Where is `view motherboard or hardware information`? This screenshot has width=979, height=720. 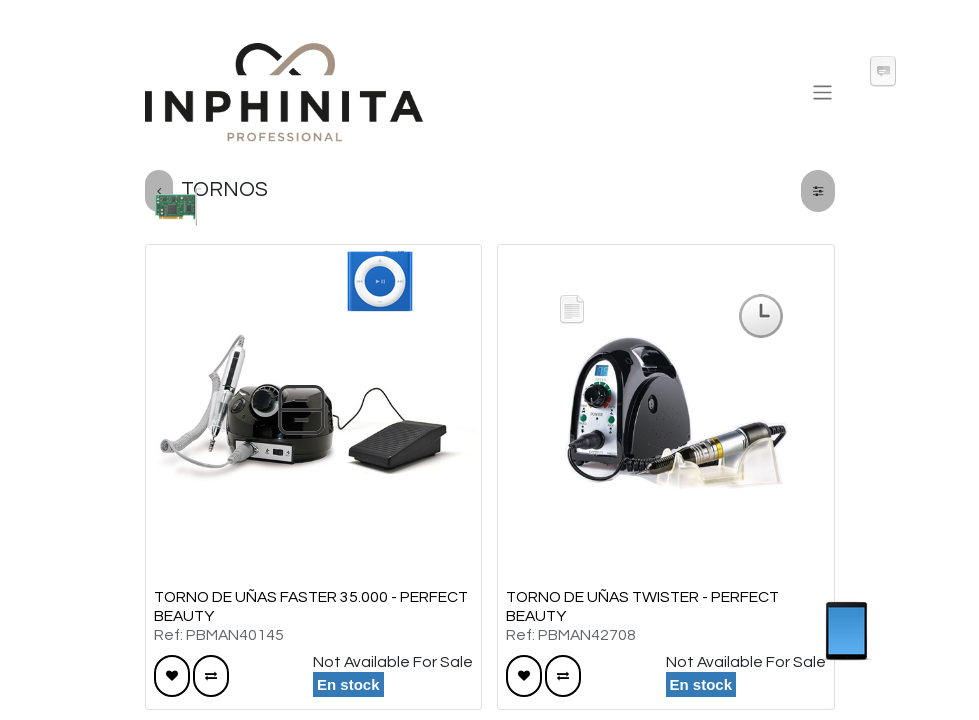
view motherboard or hardware information is located at coordinates (178, 207).